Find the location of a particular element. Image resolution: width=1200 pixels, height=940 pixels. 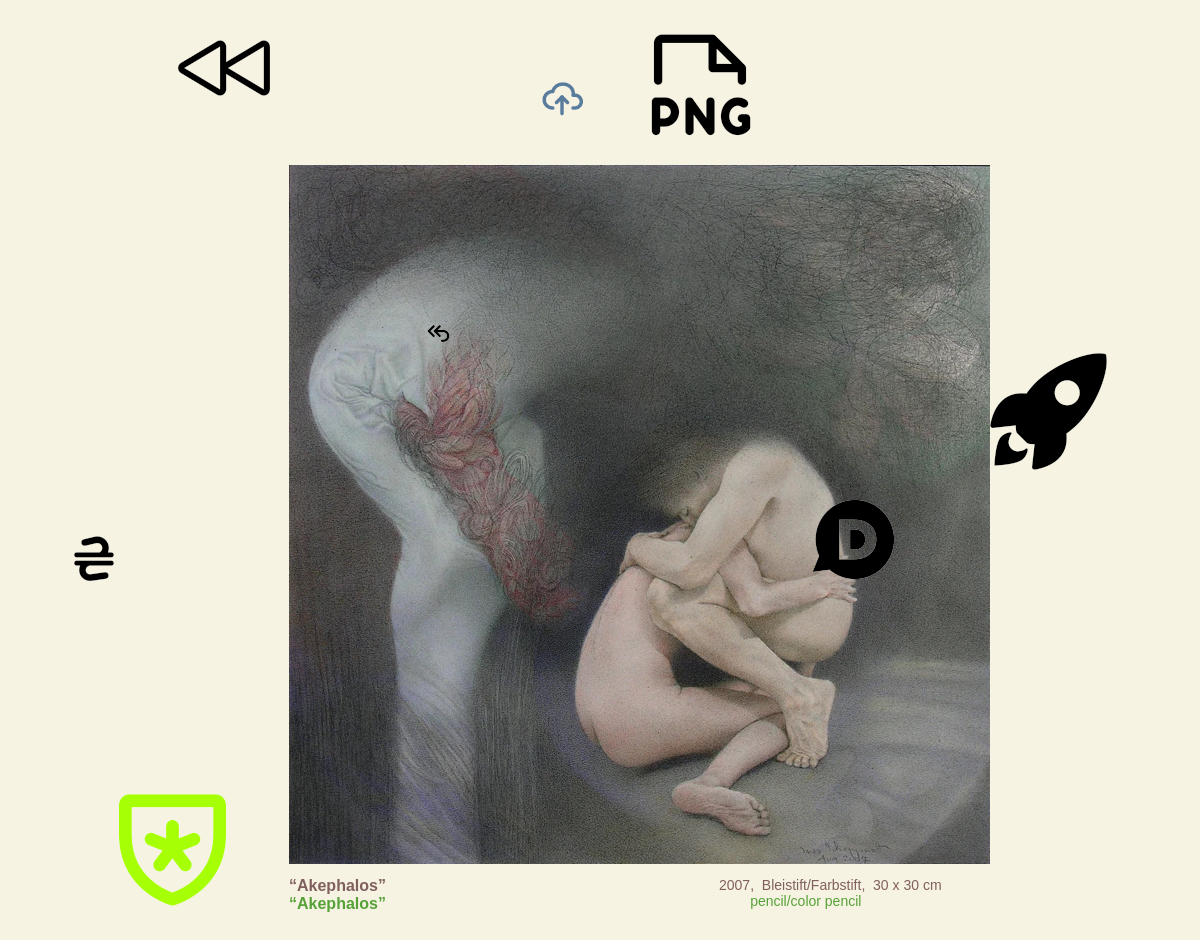

indicates Ukrainian hryvnia currency is located at coordinates (94, 559).